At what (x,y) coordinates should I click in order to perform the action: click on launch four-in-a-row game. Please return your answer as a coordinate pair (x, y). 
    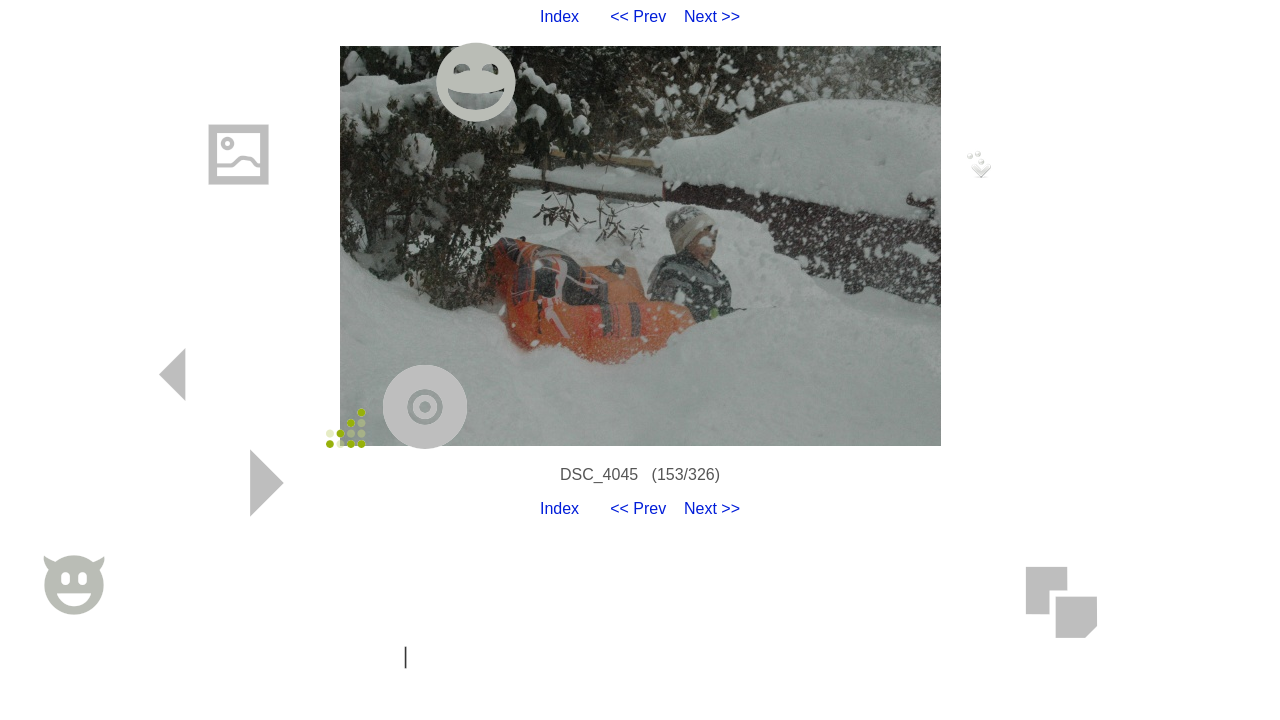
    Looking at the image, I should click on (347, 427).